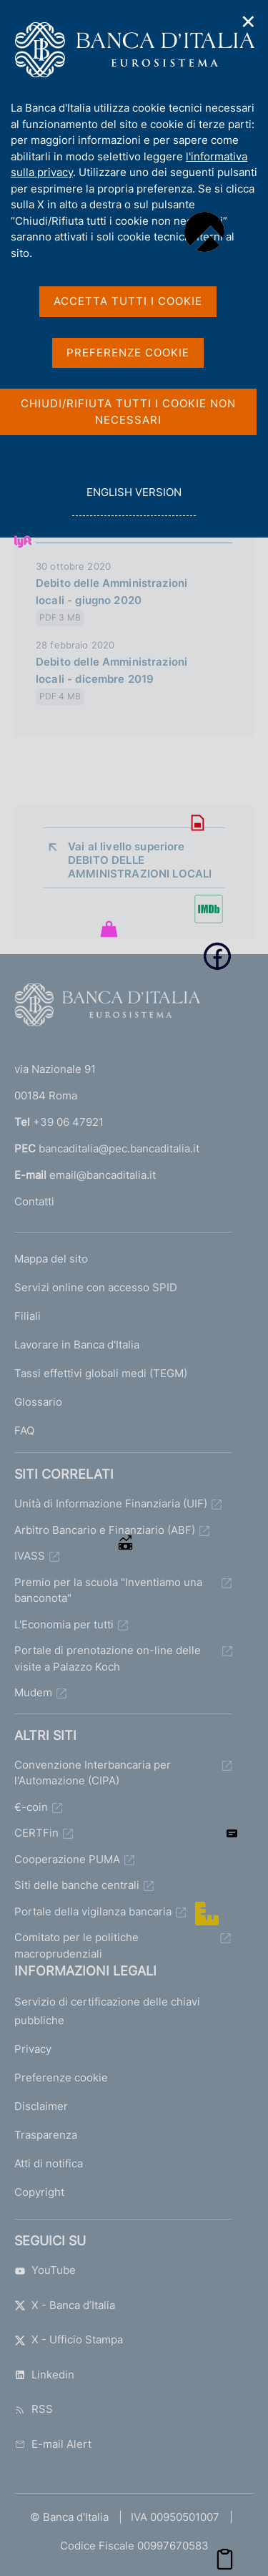  I want to click on connect with Facebook, so click(217, 956).